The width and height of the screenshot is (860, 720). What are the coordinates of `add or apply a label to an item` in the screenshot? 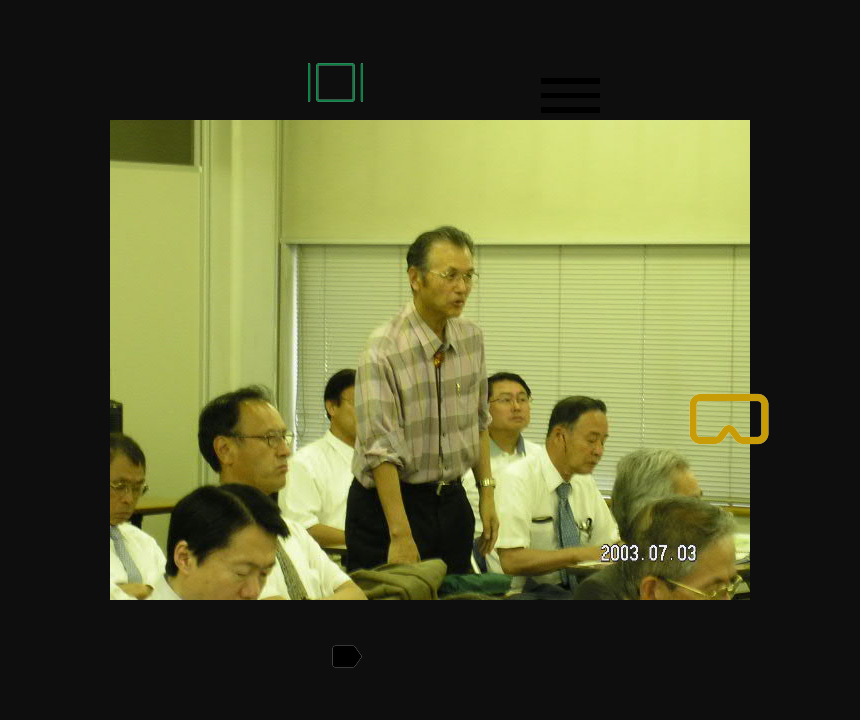 It's located at (346, 656).